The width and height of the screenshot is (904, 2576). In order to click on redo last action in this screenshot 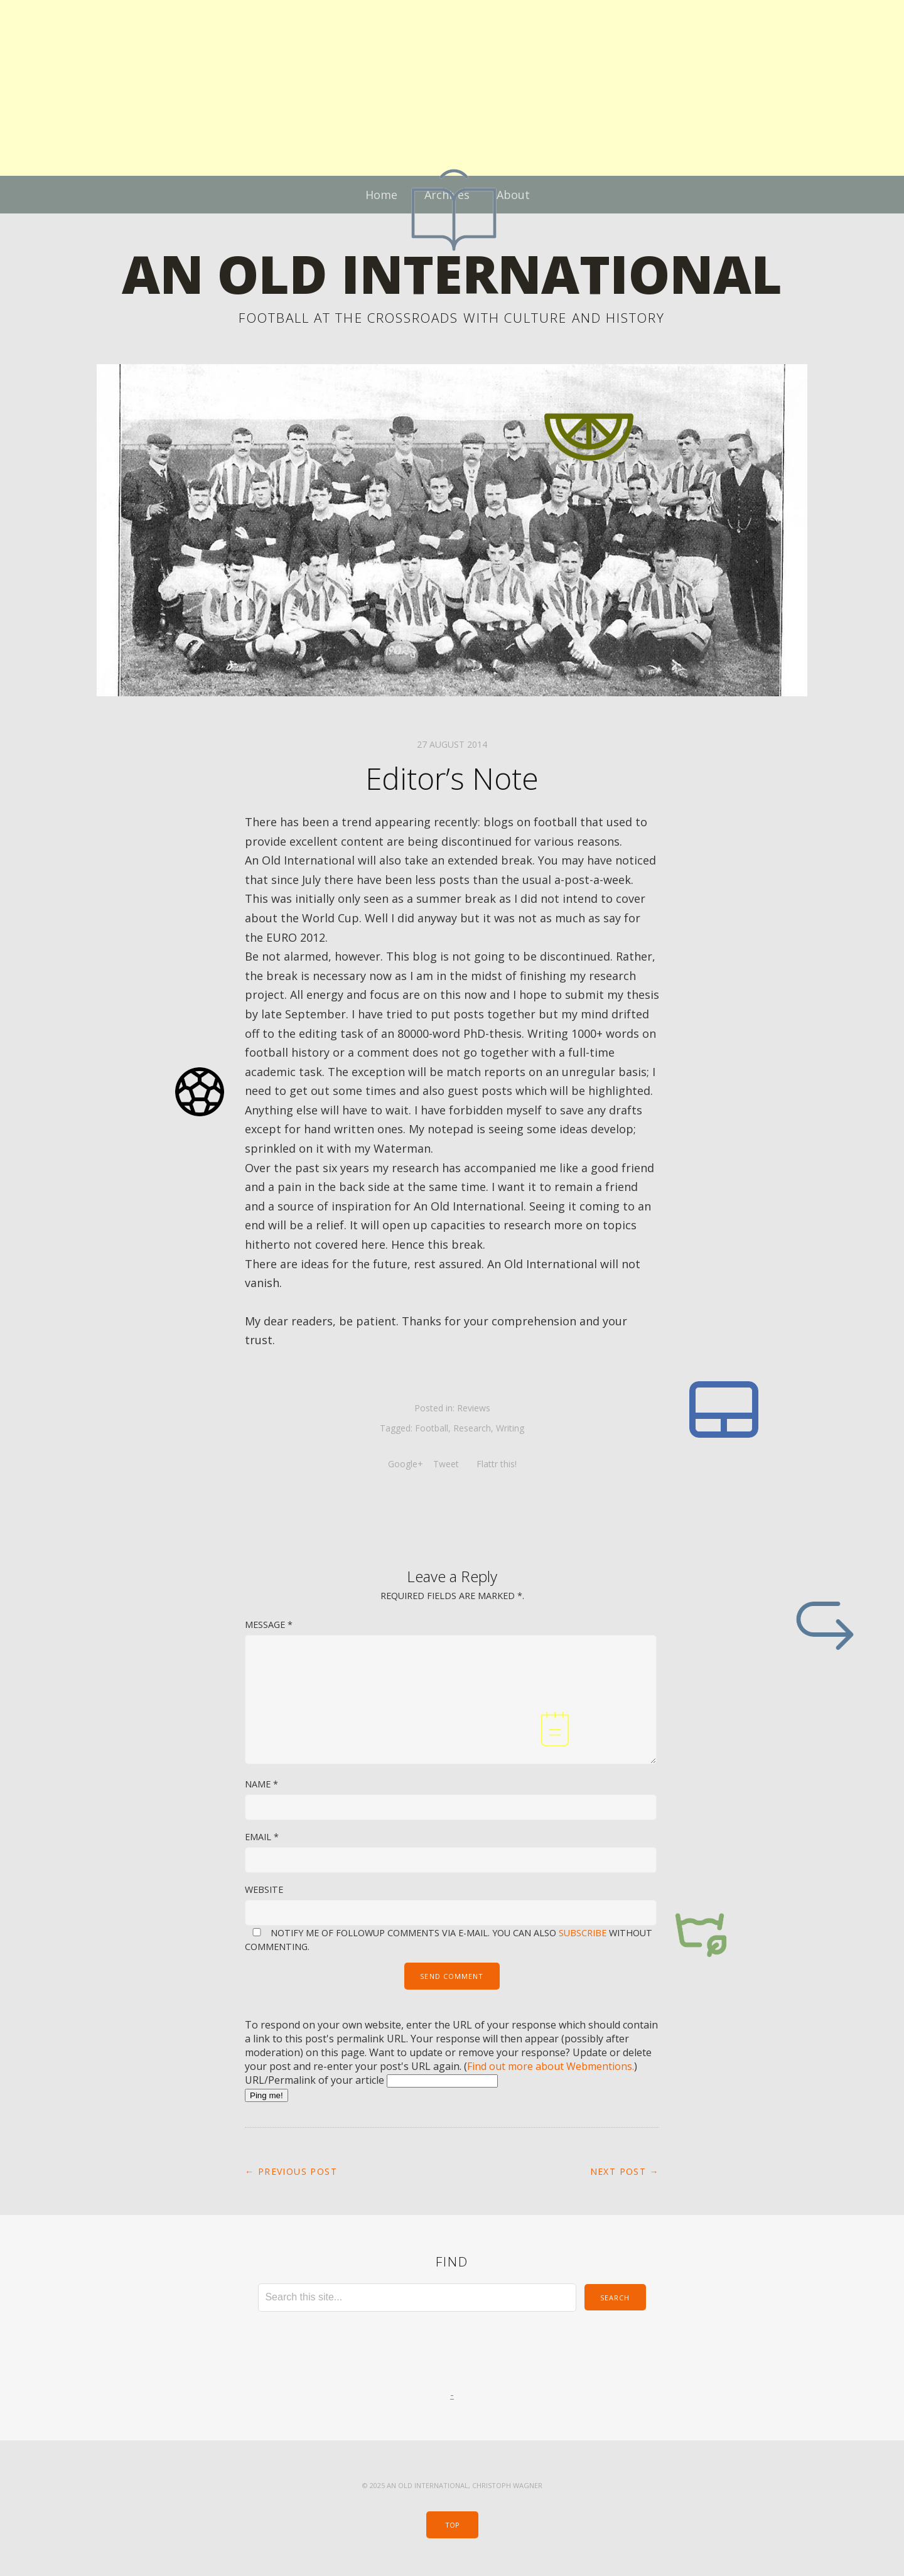, I will do `click(825, 1624)`.